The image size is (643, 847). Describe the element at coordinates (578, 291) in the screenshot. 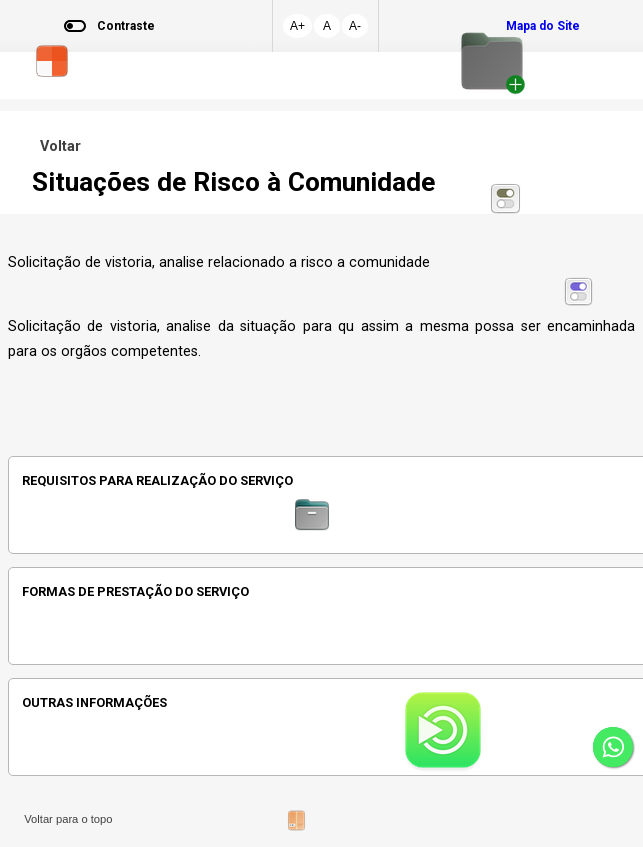

I see `open system settings or preferences` at that location.